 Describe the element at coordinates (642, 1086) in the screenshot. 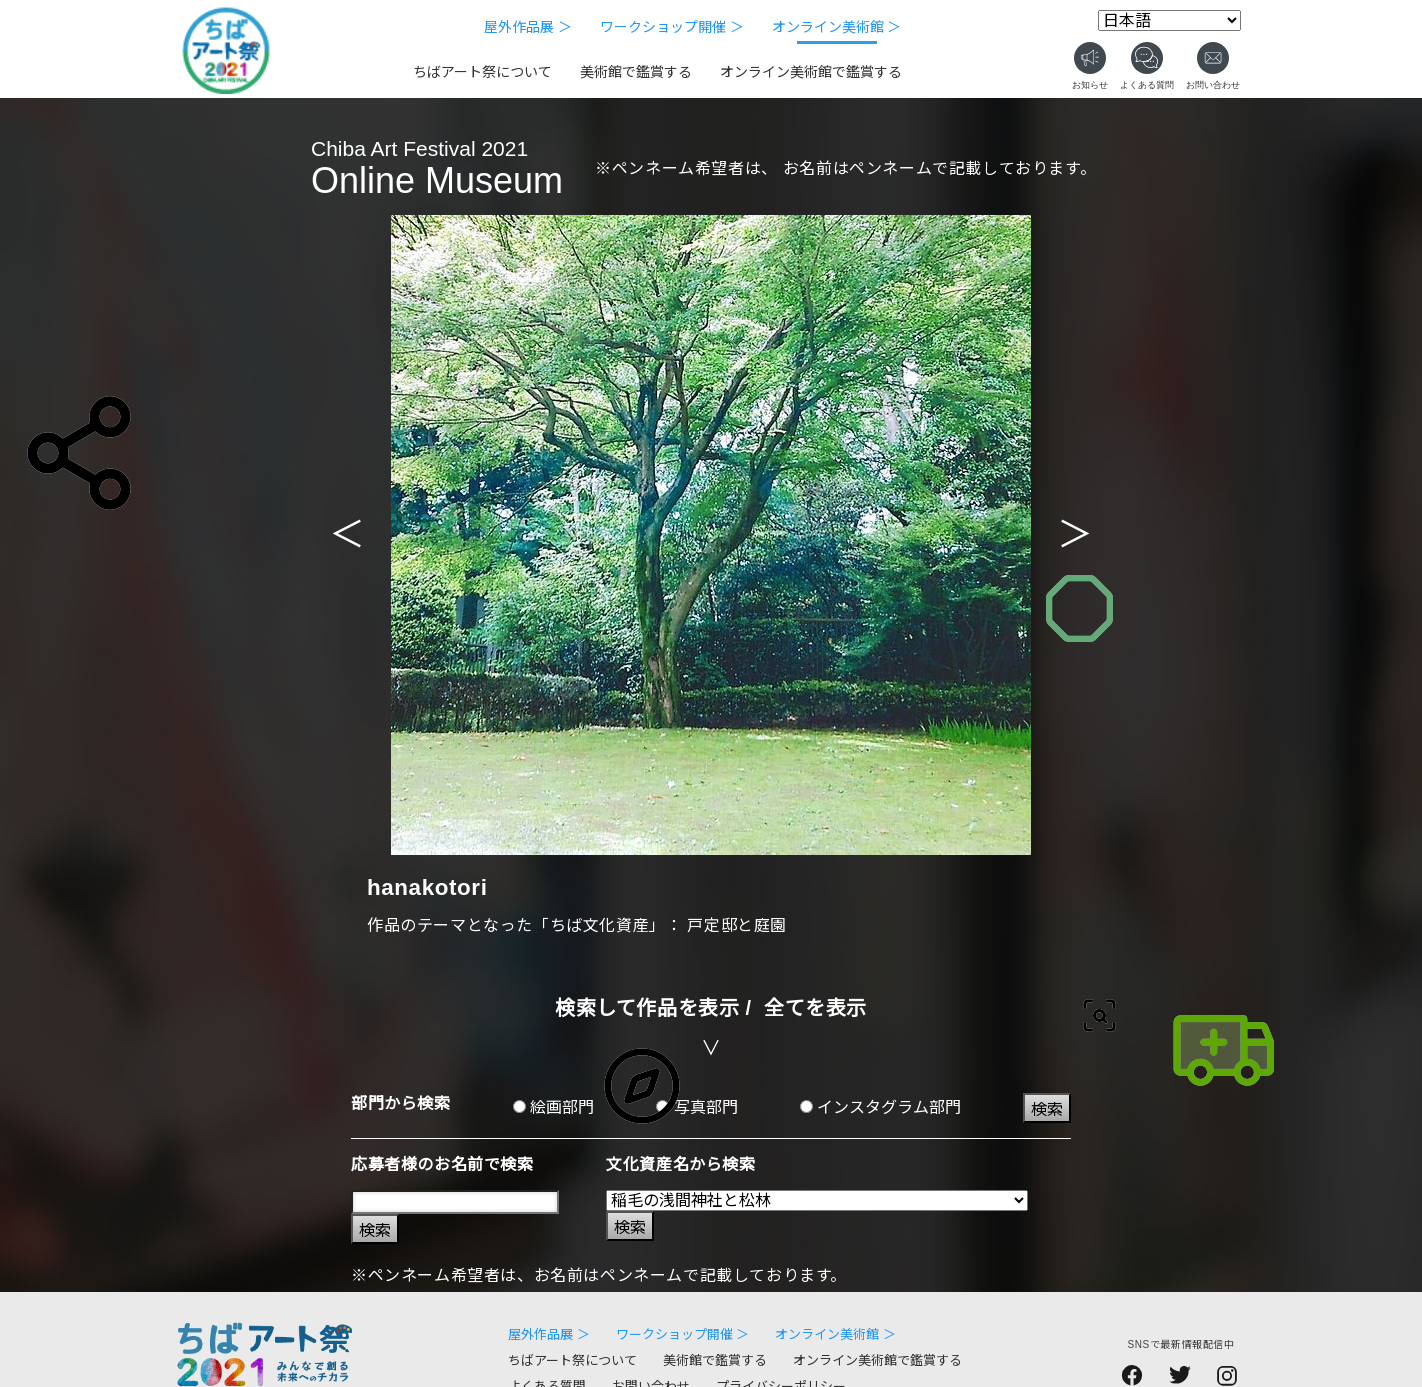

I see `access navigation or direction features` at that location.